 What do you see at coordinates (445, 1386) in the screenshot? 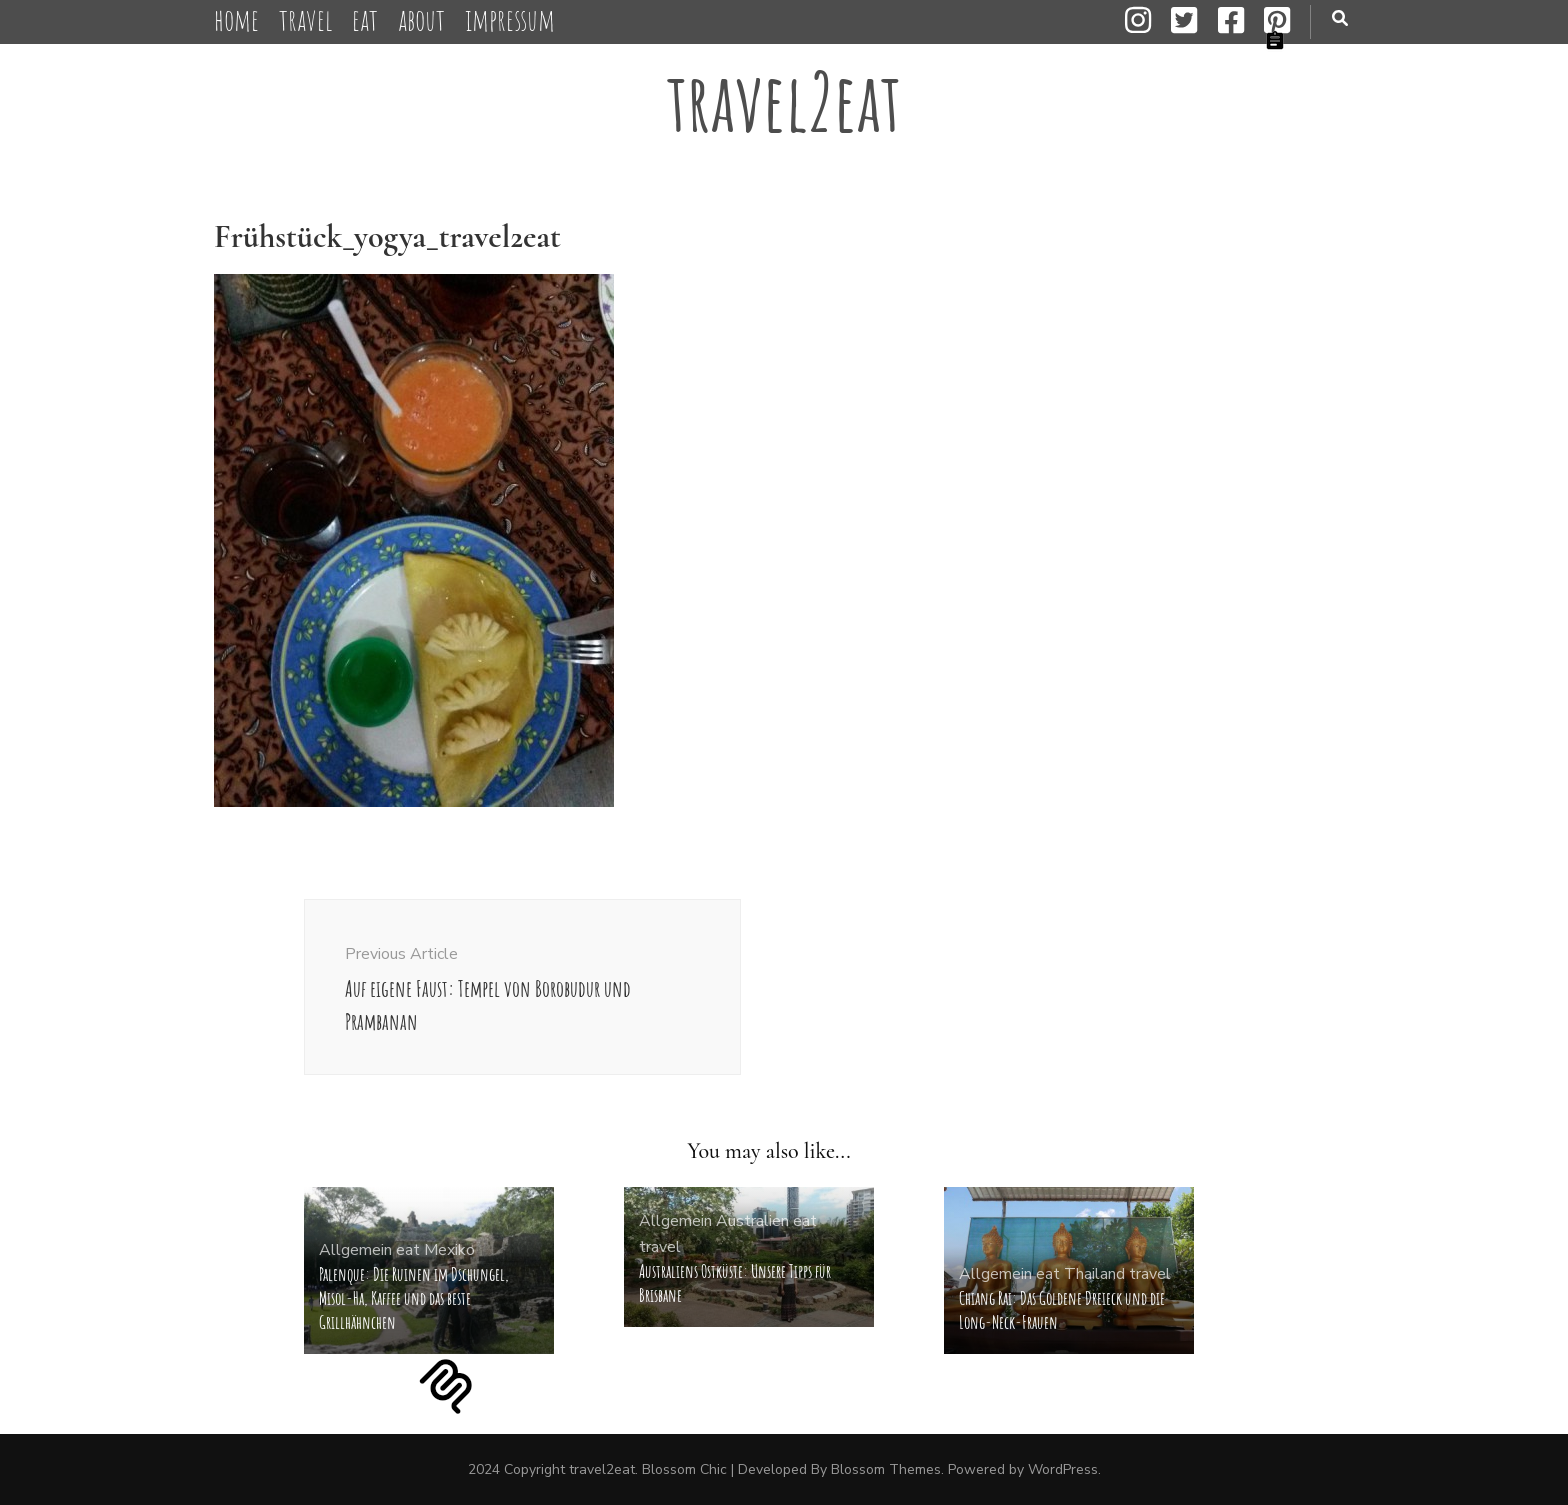
I see `access model context protocol settings` at bounding box center [445, 1386].